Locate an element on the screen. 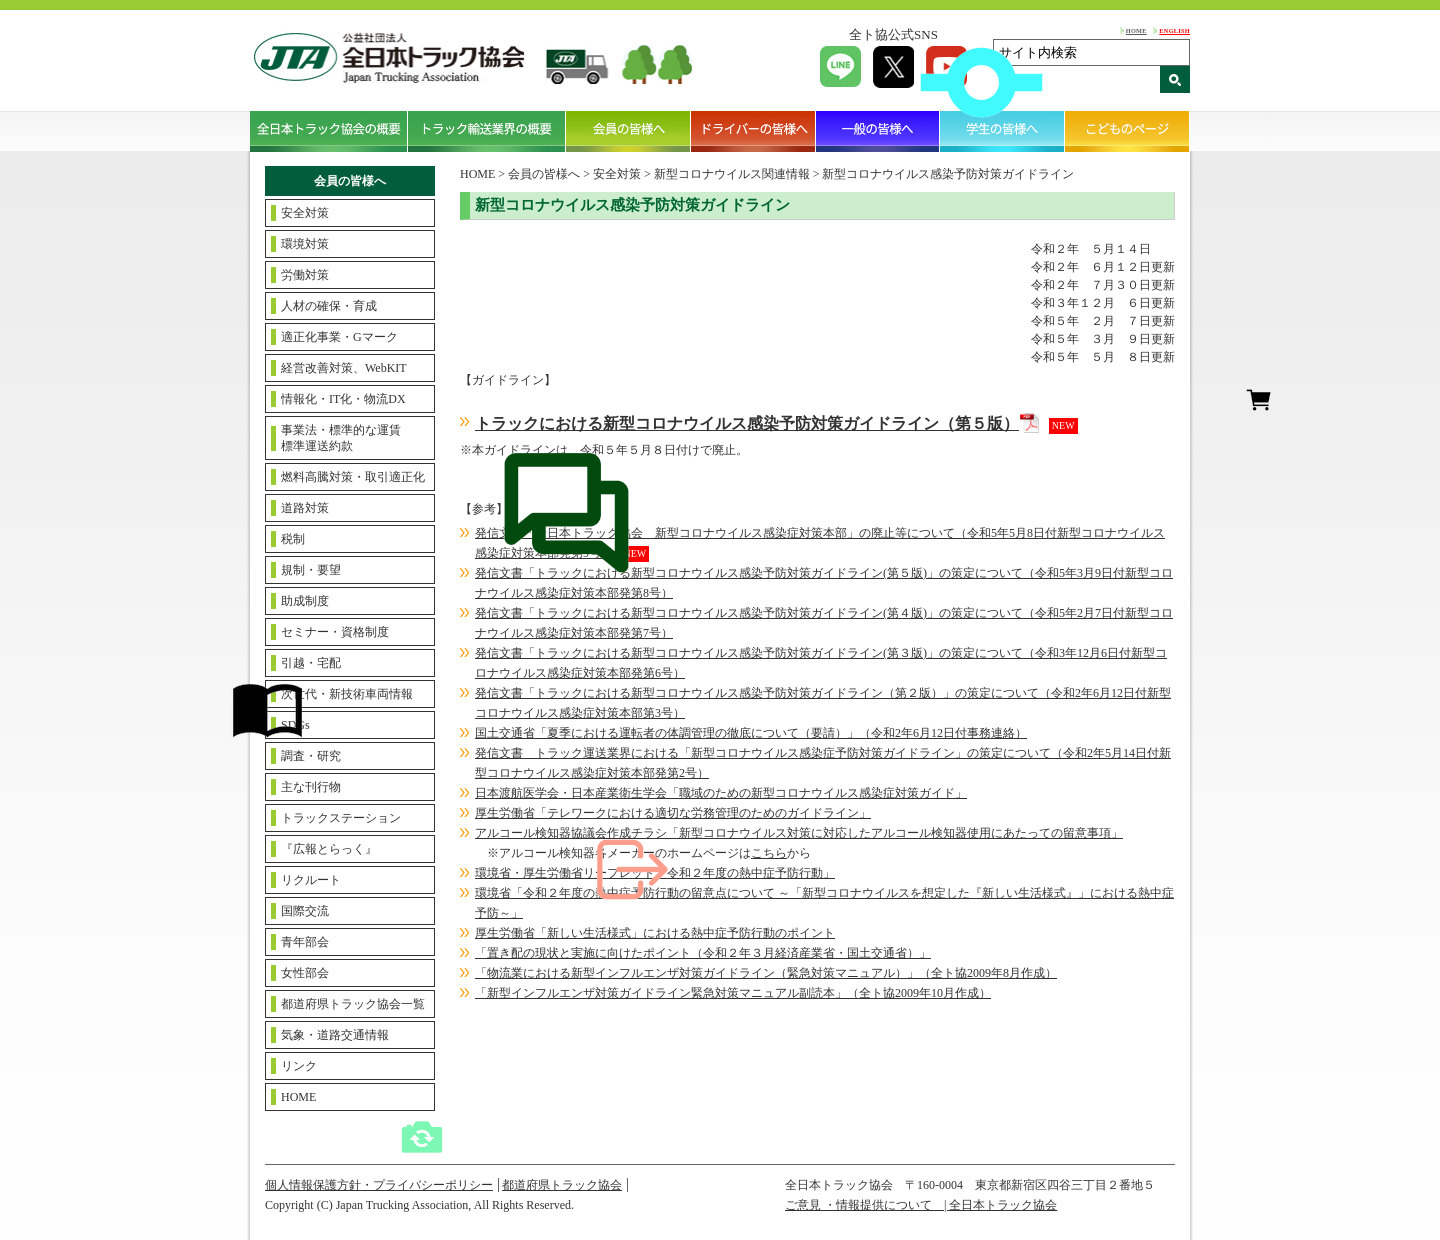 The image size is (1440, 1240). switch between front and rear camera is located at coordinates (422, 1137).